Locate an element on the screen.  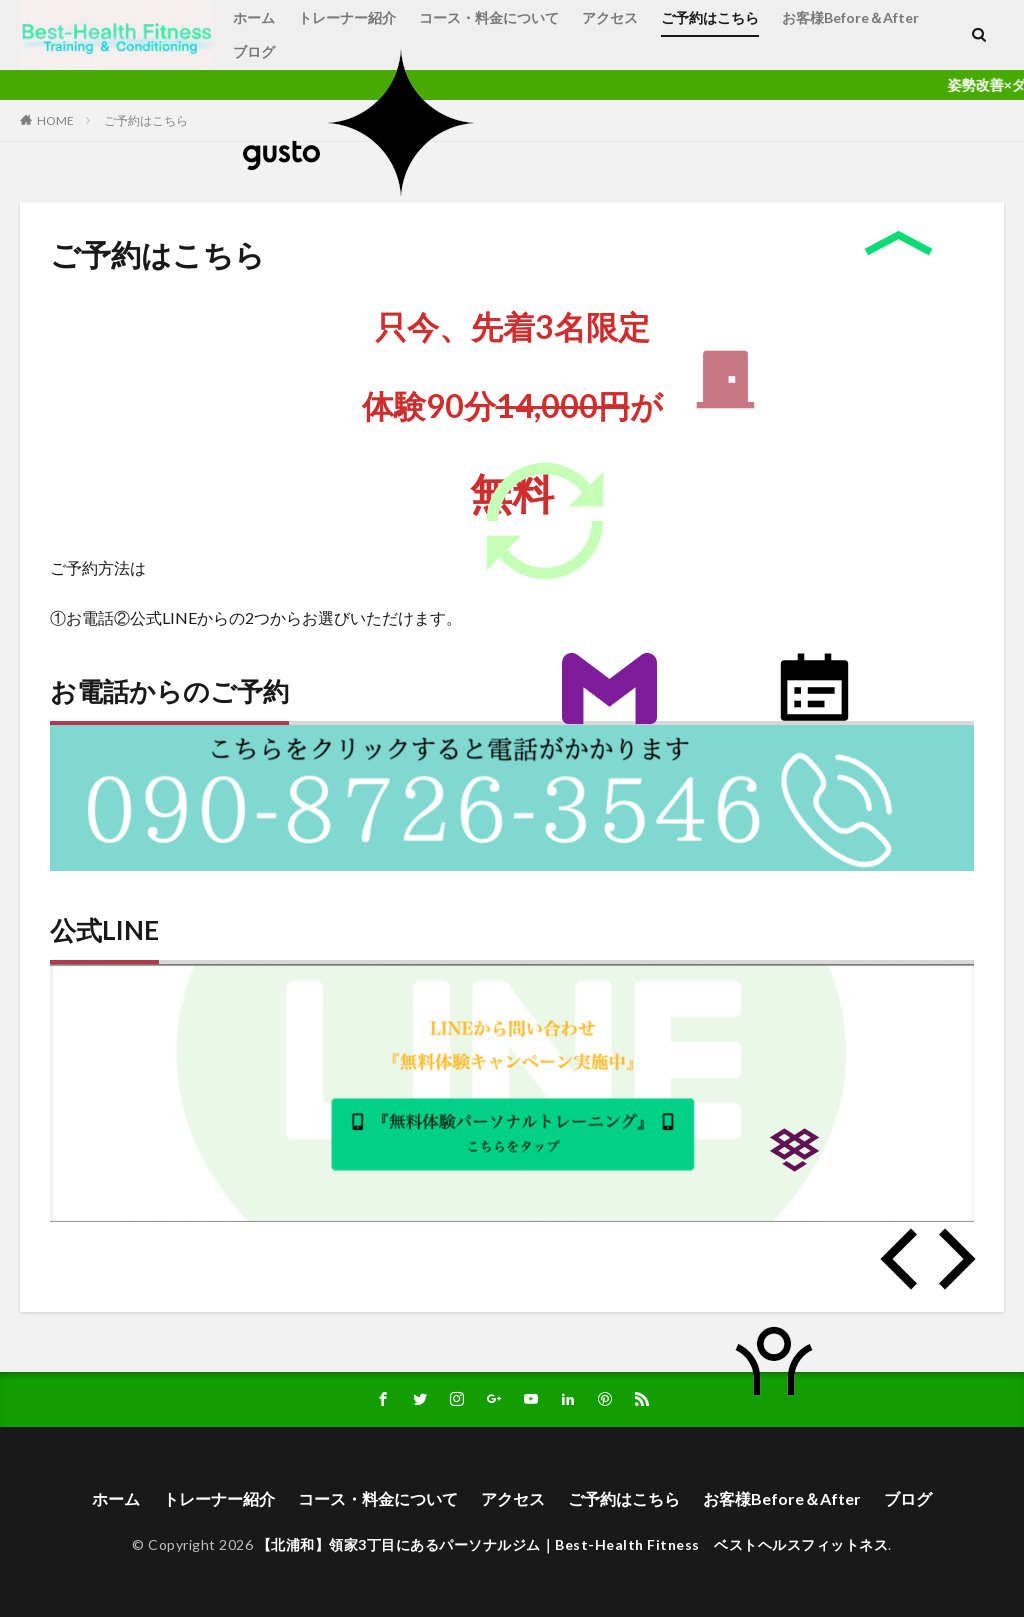
view calendar tasks and to-do items is located at coordinates (814, 690).